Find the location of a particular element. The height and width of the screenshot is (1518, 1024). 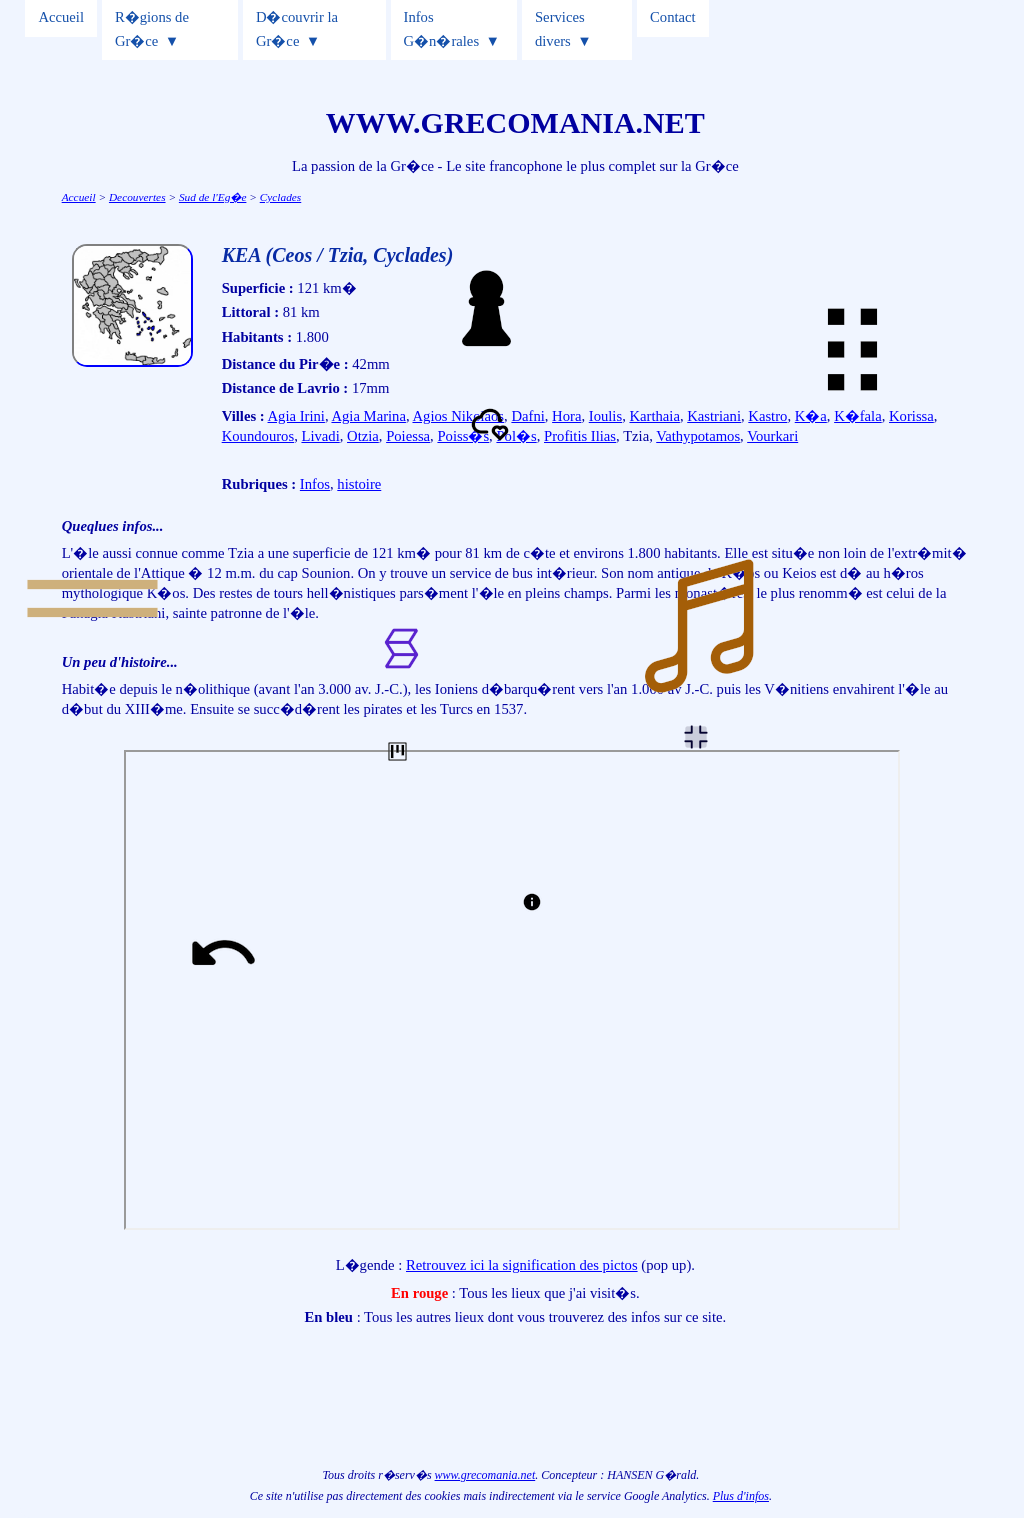

view source map or code mapping is located at coordinates (401, 648).